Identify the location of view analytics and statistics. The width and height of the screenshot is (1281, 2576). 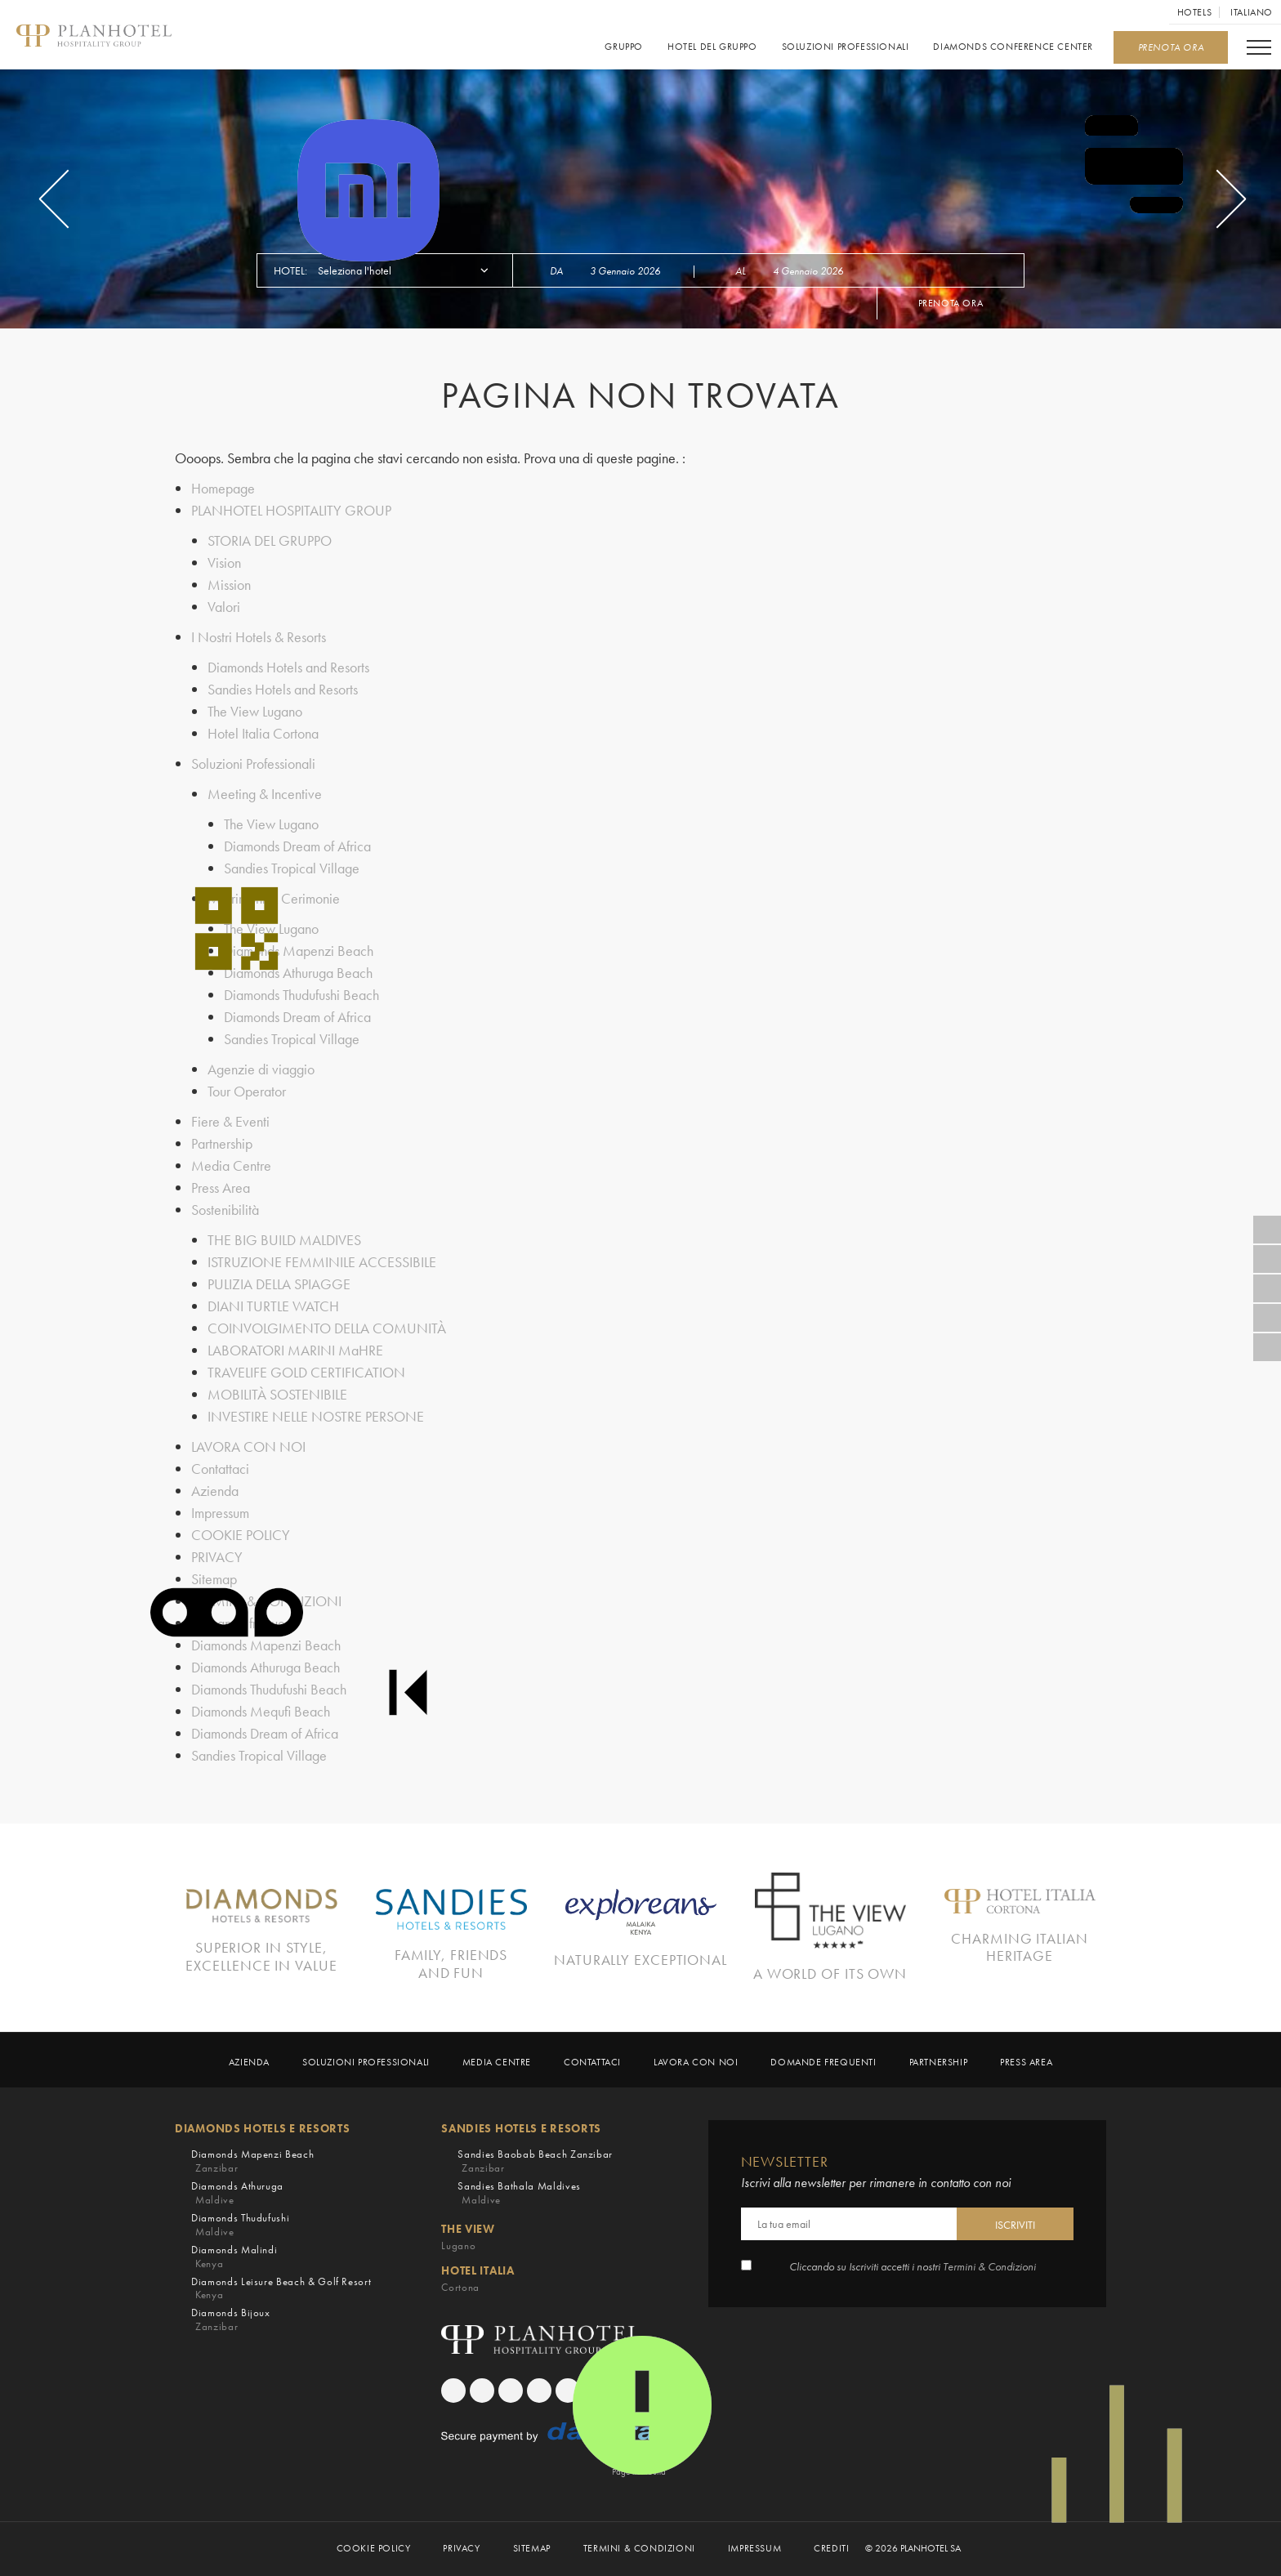
(1117, 2458).